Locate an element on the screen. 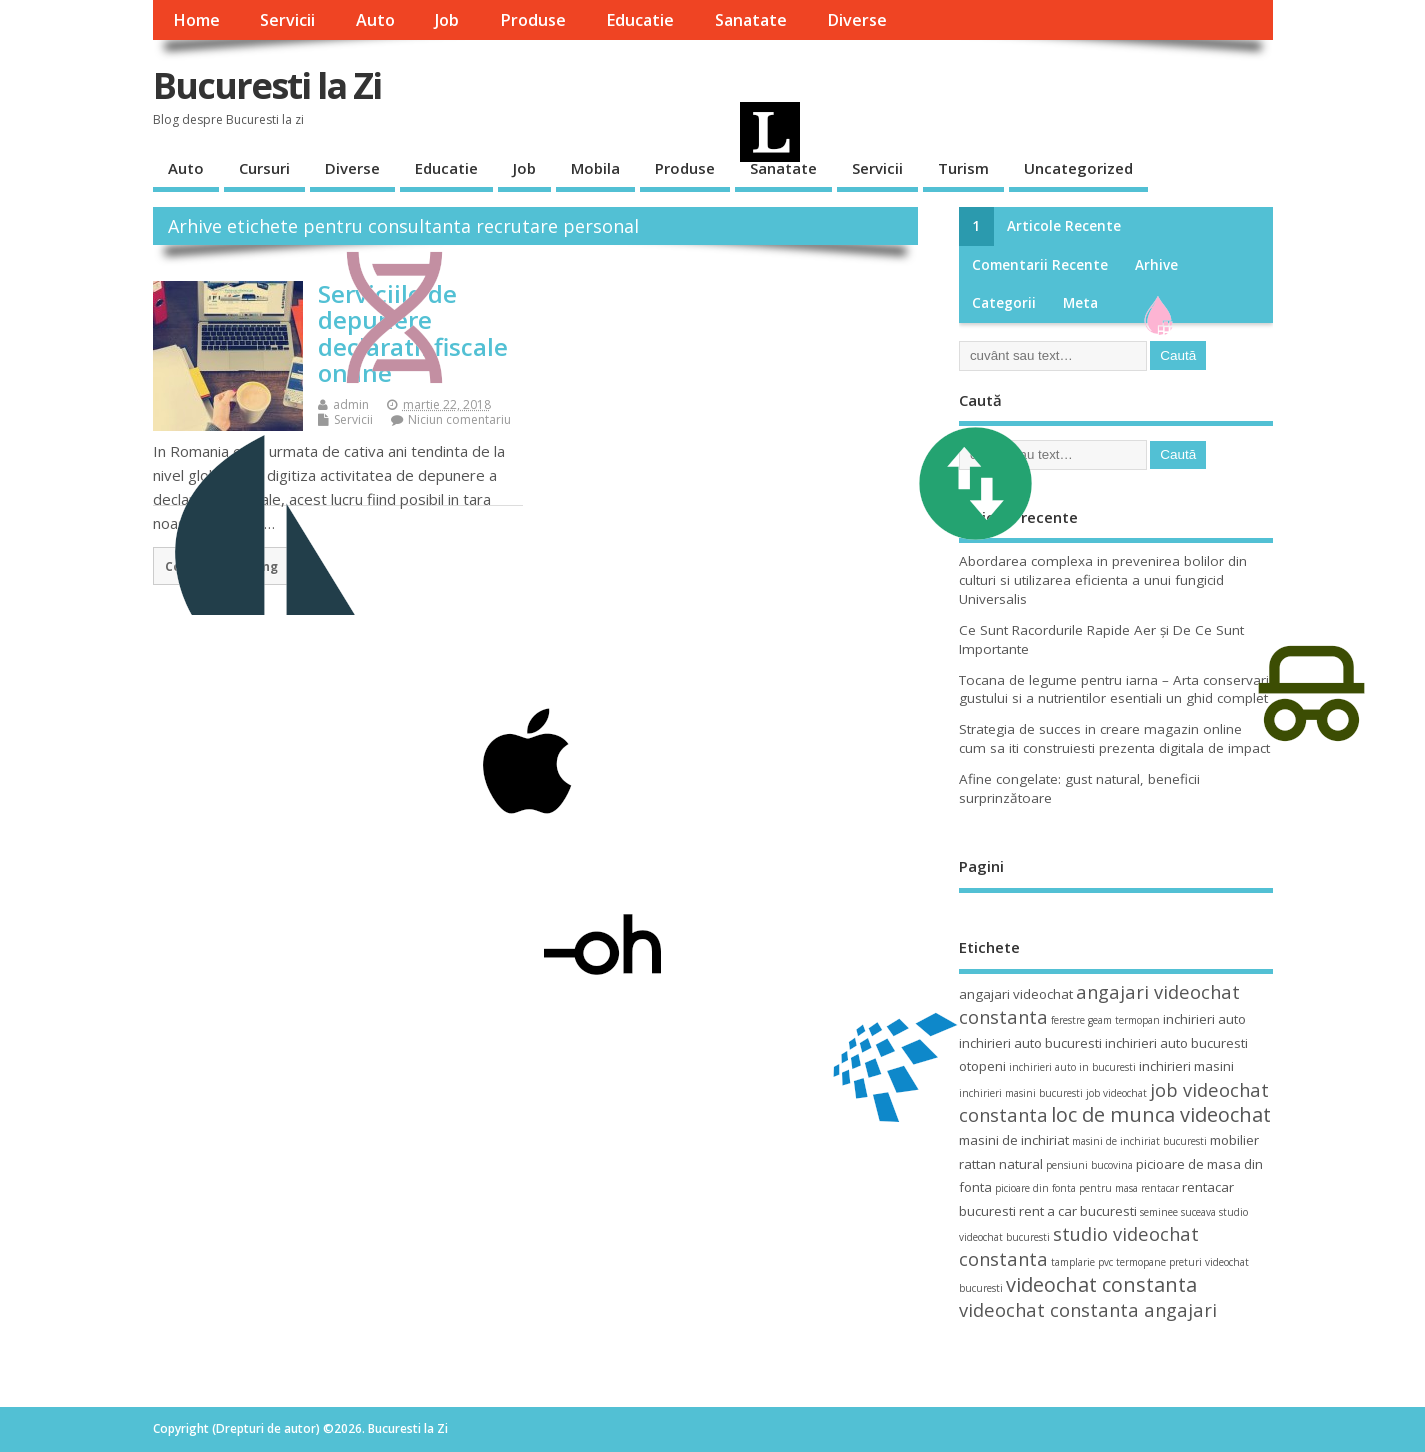 This screenshot has width=1425, height=1452. access genetics or DNA-related information is located at coordinates (394, 317).